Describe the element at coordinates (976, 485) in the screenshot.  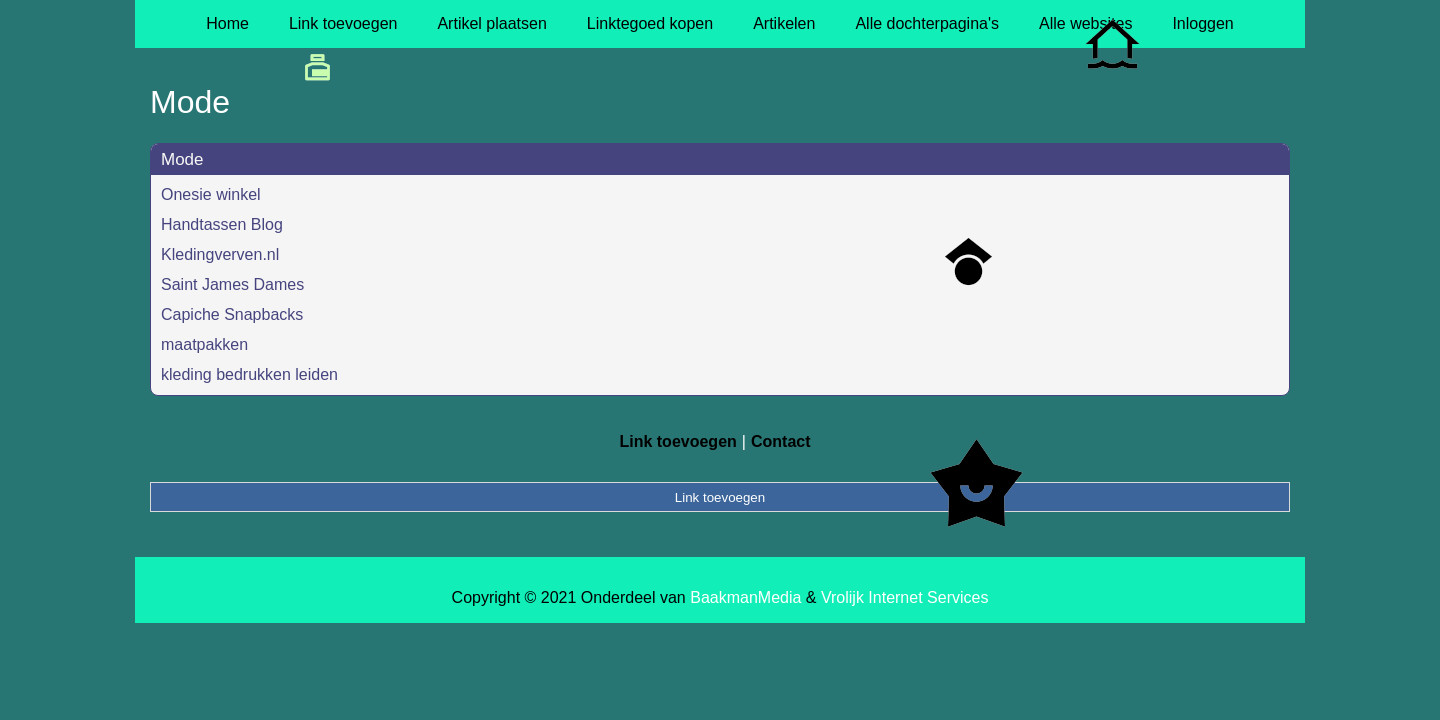
I see `indicates a favorite or starred item with positive feedback` at that location.